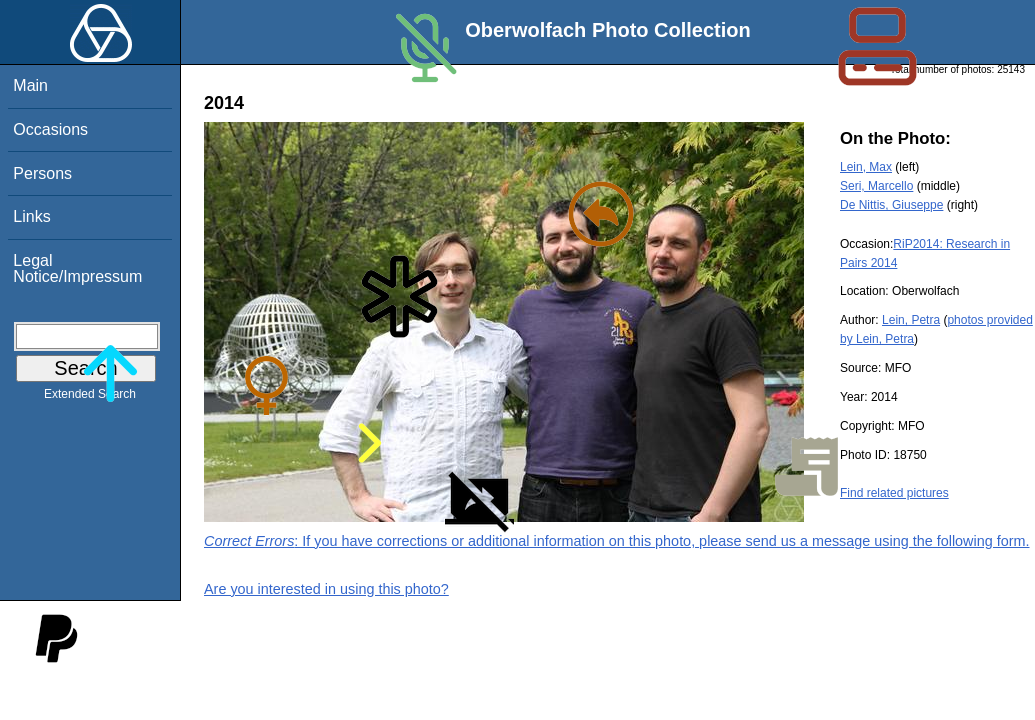  I want to click on pay with PayPal, so click(56, 638).